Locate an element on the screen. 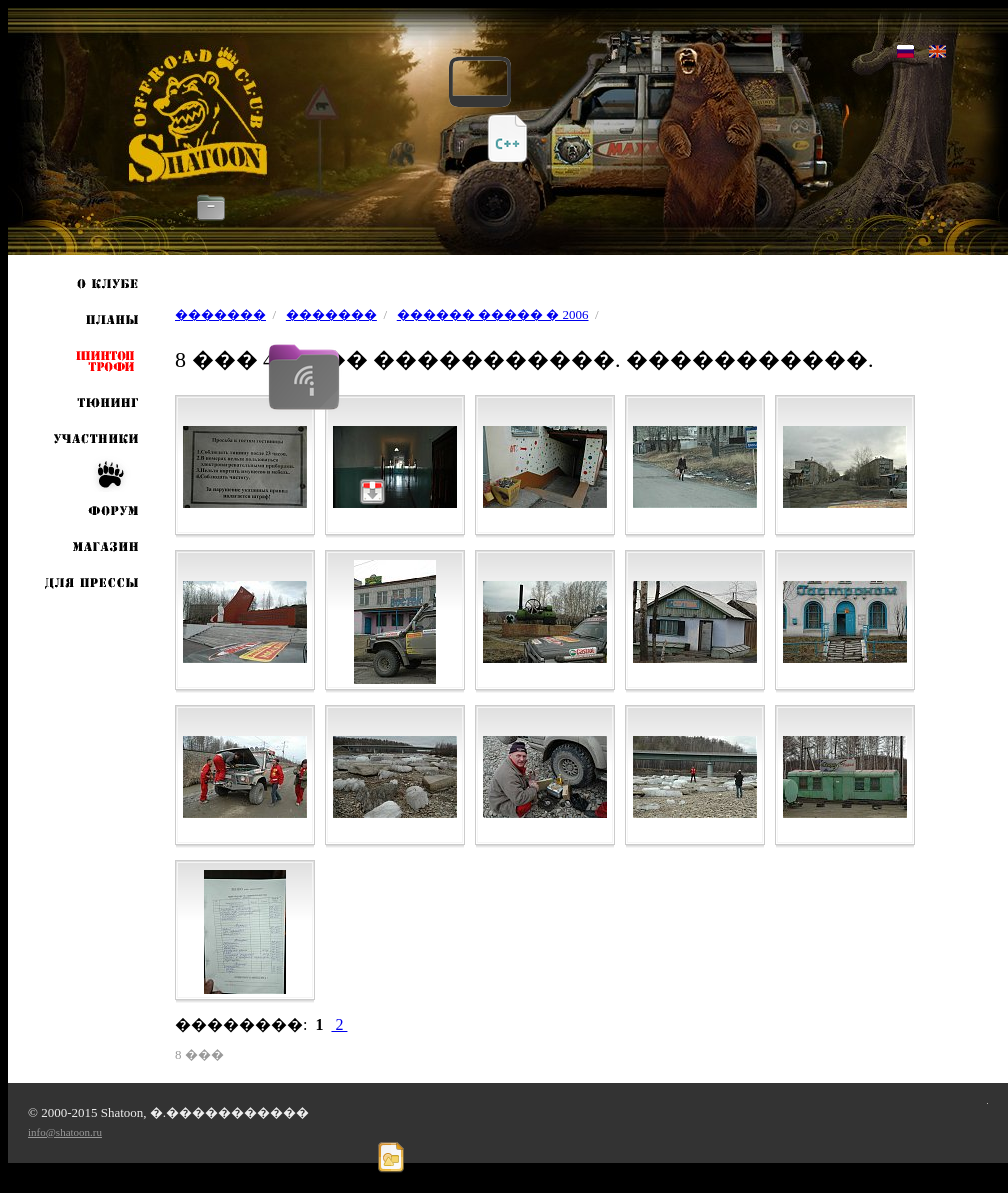 This screenshot has height=1193, width=1008. a C++ source code file is located at coordinates (507, 138).